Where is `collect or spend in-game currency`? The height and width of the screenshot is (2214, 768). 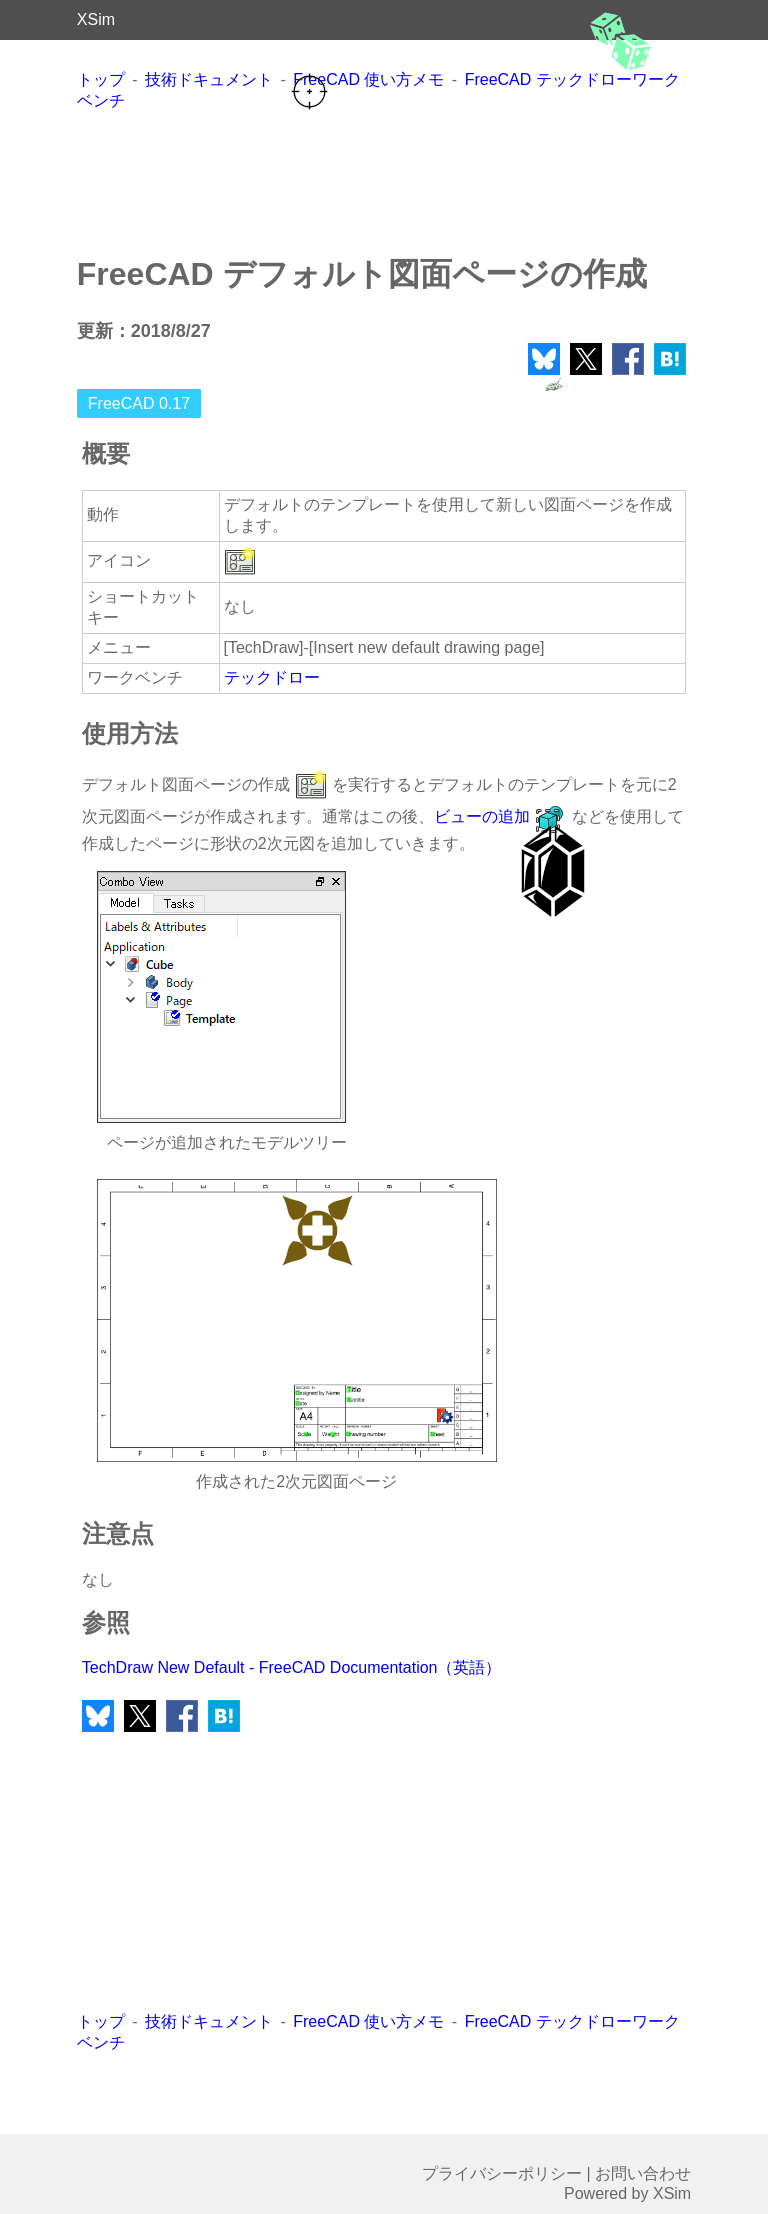 collect or spend in-game currency is located at coordinates (553, 871).